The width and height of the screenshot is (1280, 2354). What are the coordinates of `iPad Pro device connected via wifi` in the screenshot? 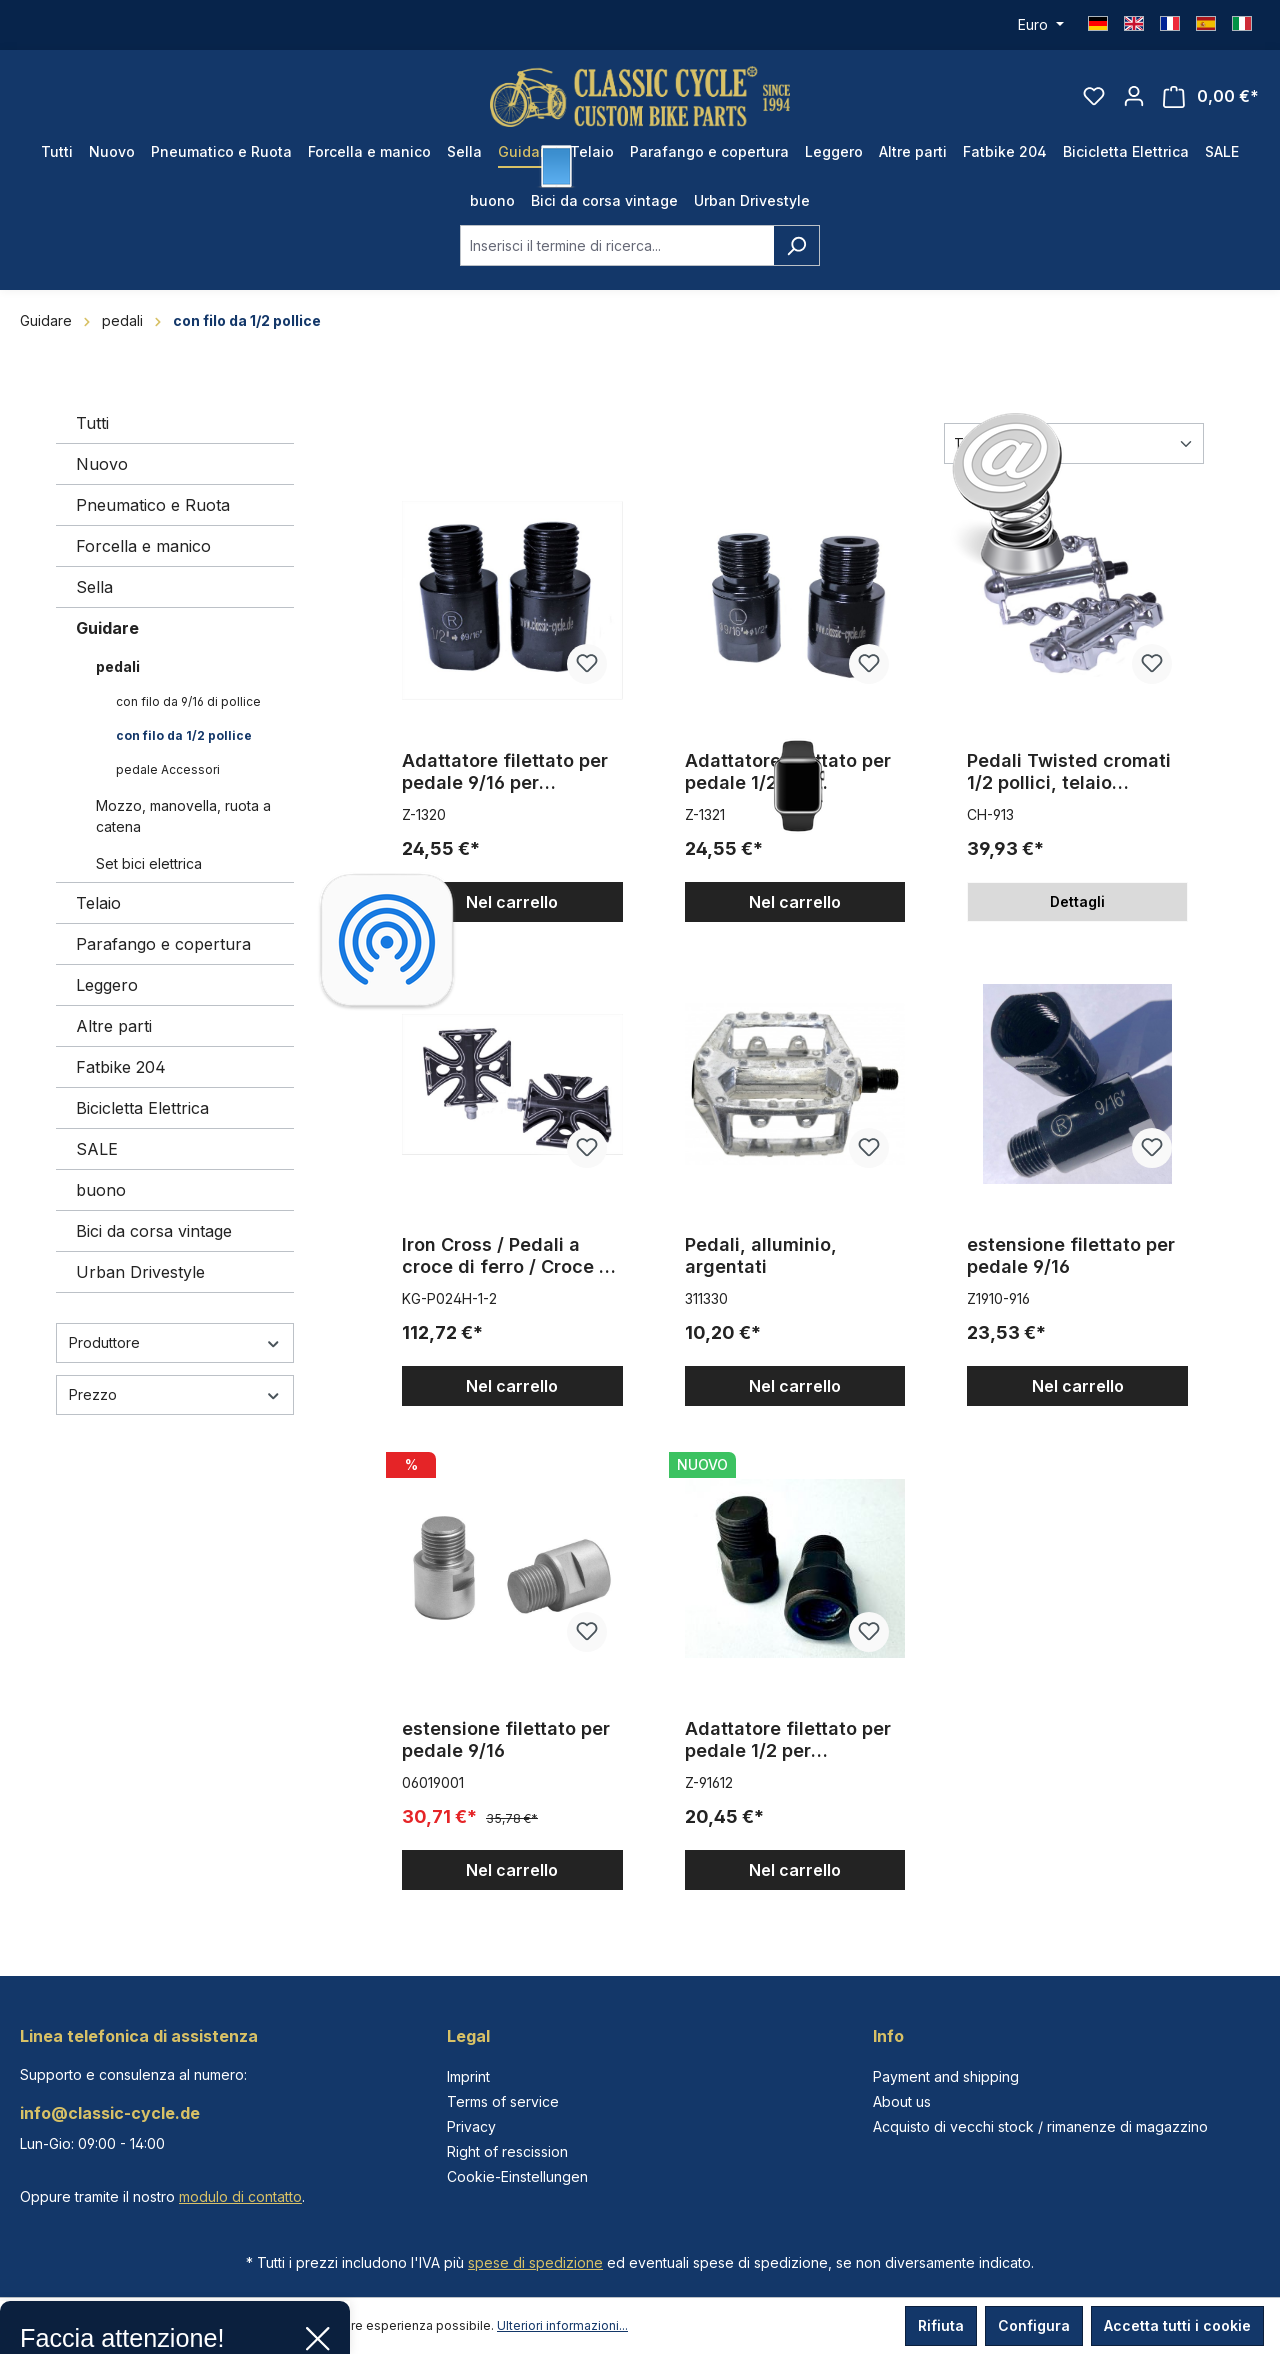 It's located at (556, 166).